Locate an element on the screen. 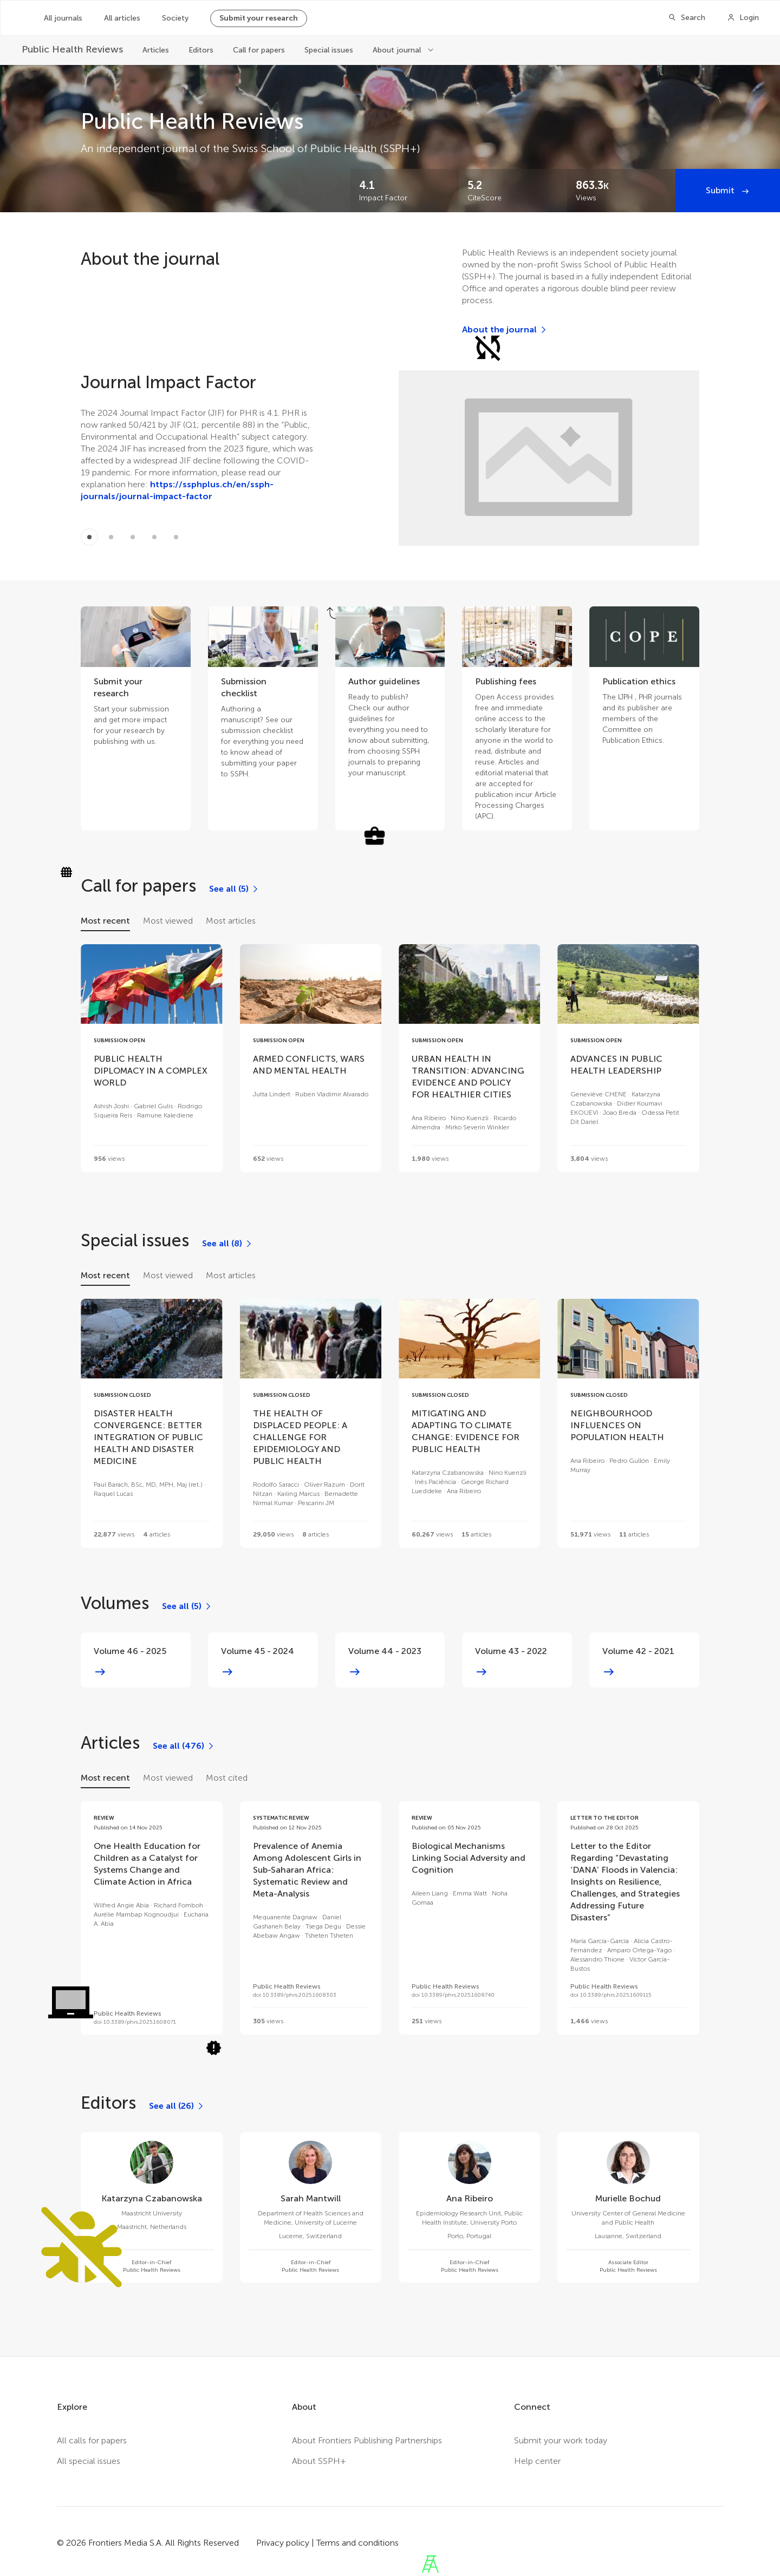 The image size is (780, 2576). disable bug tracking or debugging mode is located at coordinates (81, 2247).